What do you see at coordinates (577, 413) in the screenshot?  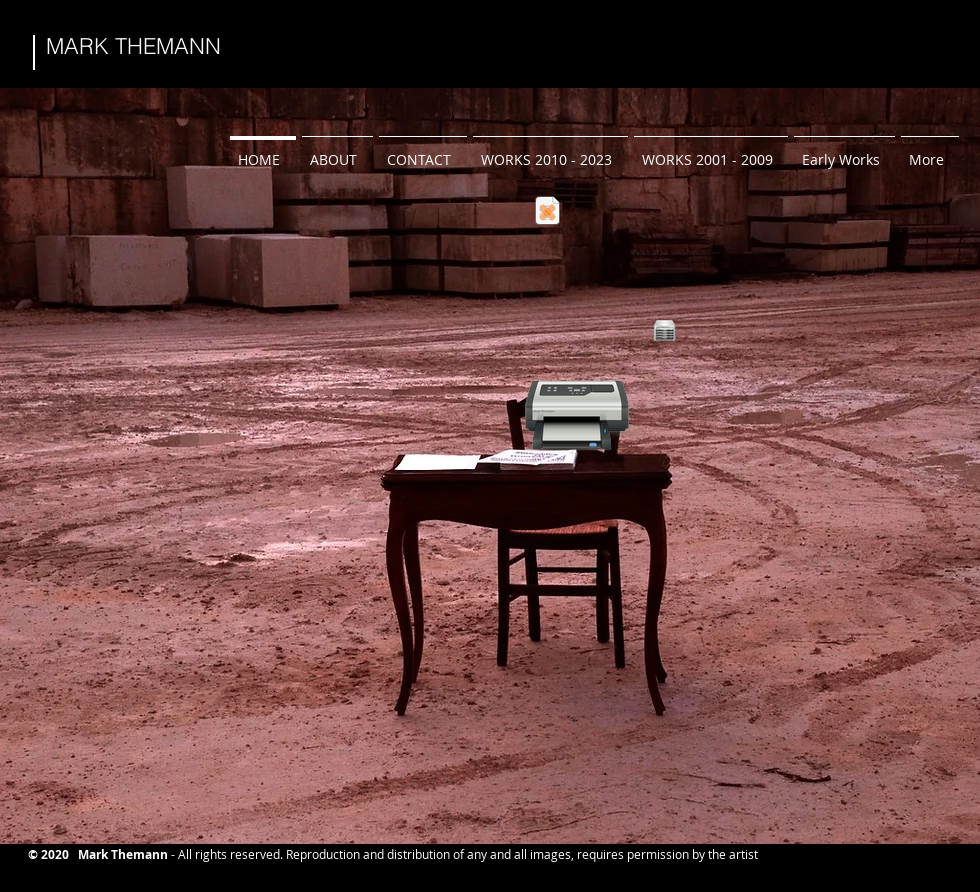 I see `print the current document` at bounding box center [577, 413].